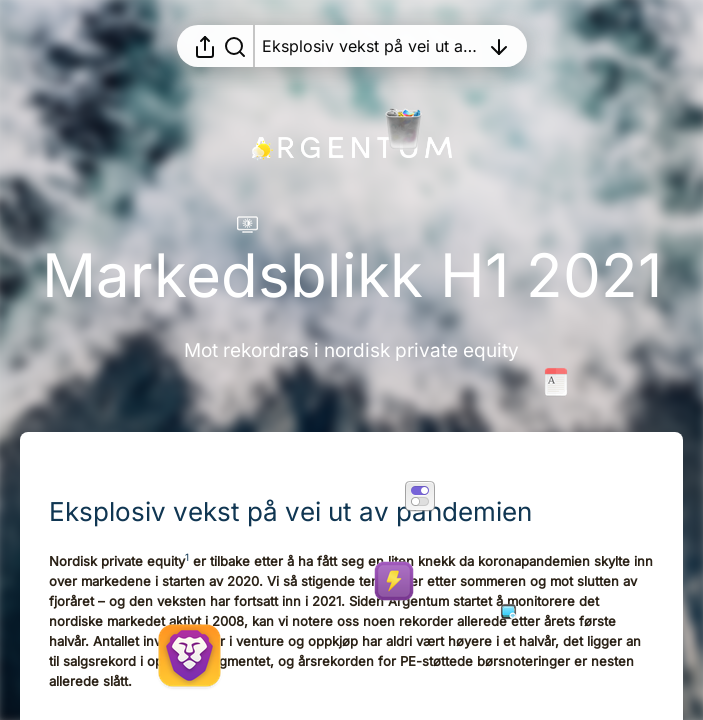 Image resolution: width=703 pixels, height=720 pixels. What do you see at coordinates (403, 129) in the screenshot?
I see `trash bin containing deleted items` at bounding box center [403, 129].